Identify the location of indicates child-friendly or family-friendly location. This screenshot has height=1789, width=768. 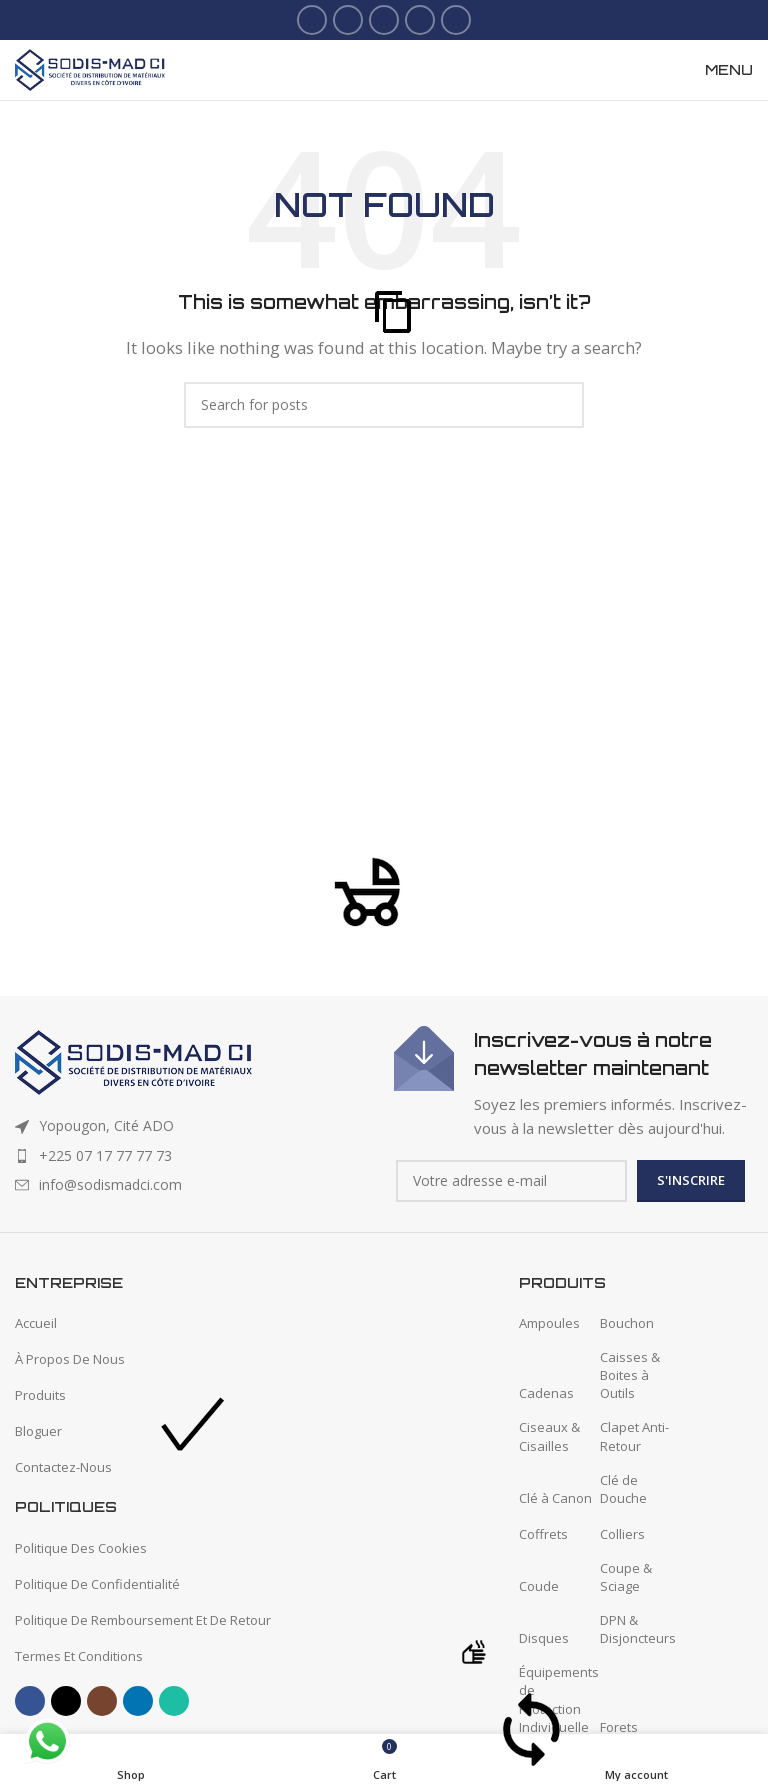
(369, 892).